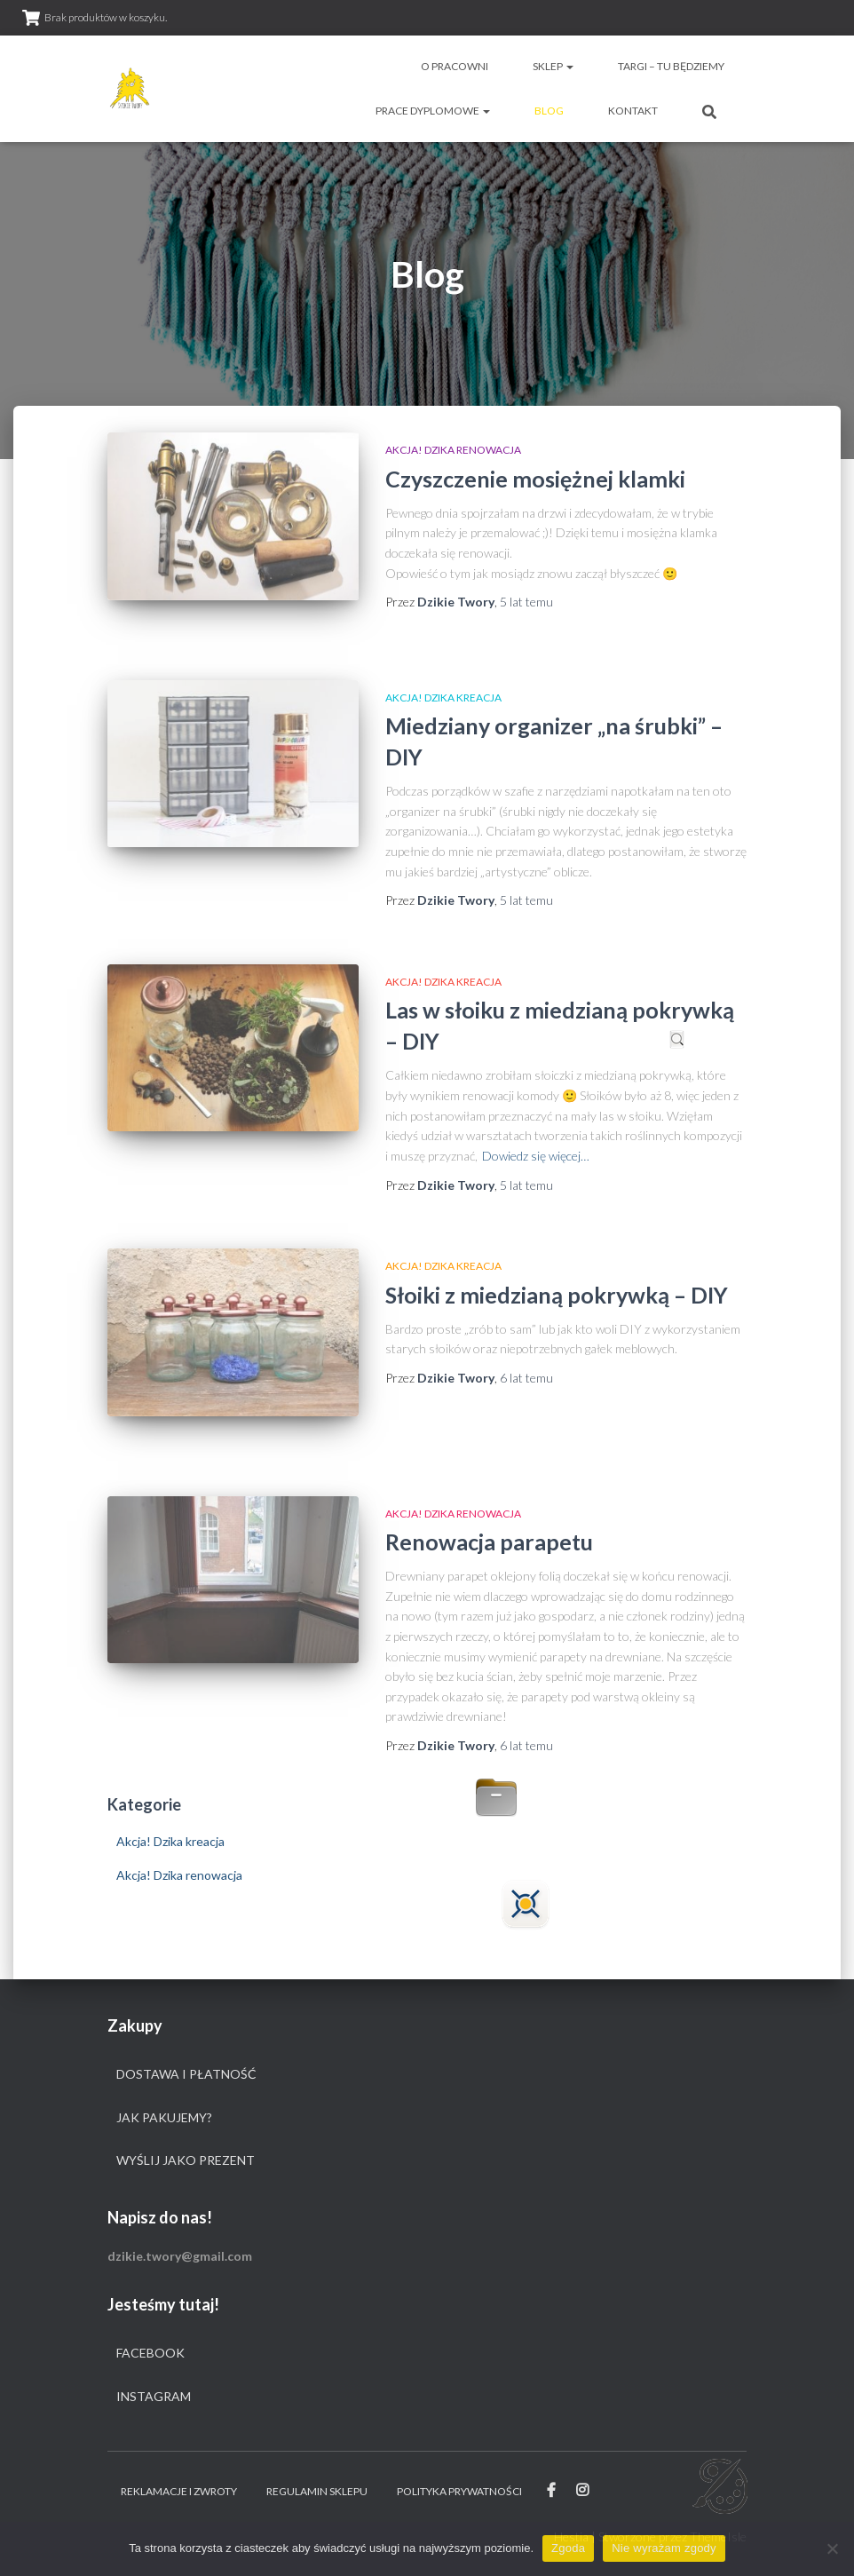 This screenshot has width=854, height=2576. Describe the element at coordinates (496, 1797) in the screenshot. I see `open the file manager` at that location.